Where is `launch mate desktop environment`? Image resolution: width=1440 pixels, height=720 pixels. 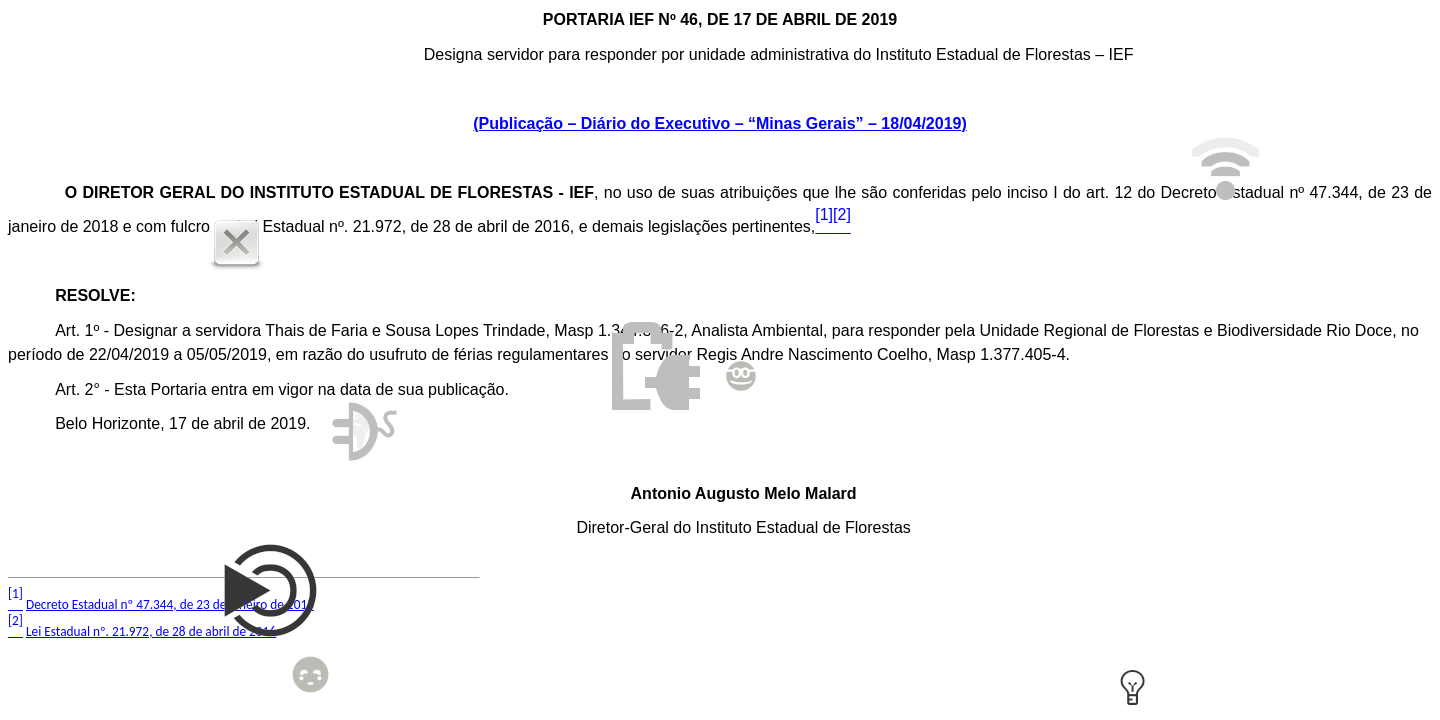 launch mate desktop environment is located at coordinates (270, 590).